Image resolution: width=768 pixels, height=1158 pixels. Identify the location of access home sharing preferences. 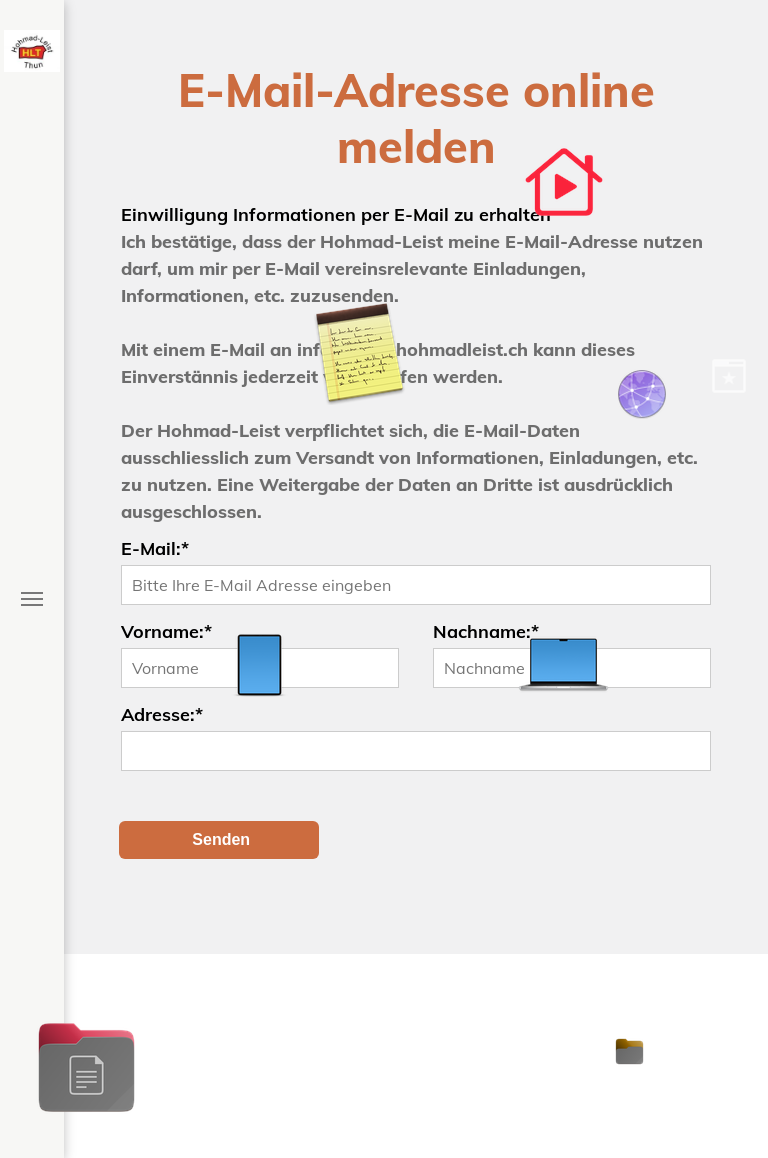
(564, 182).